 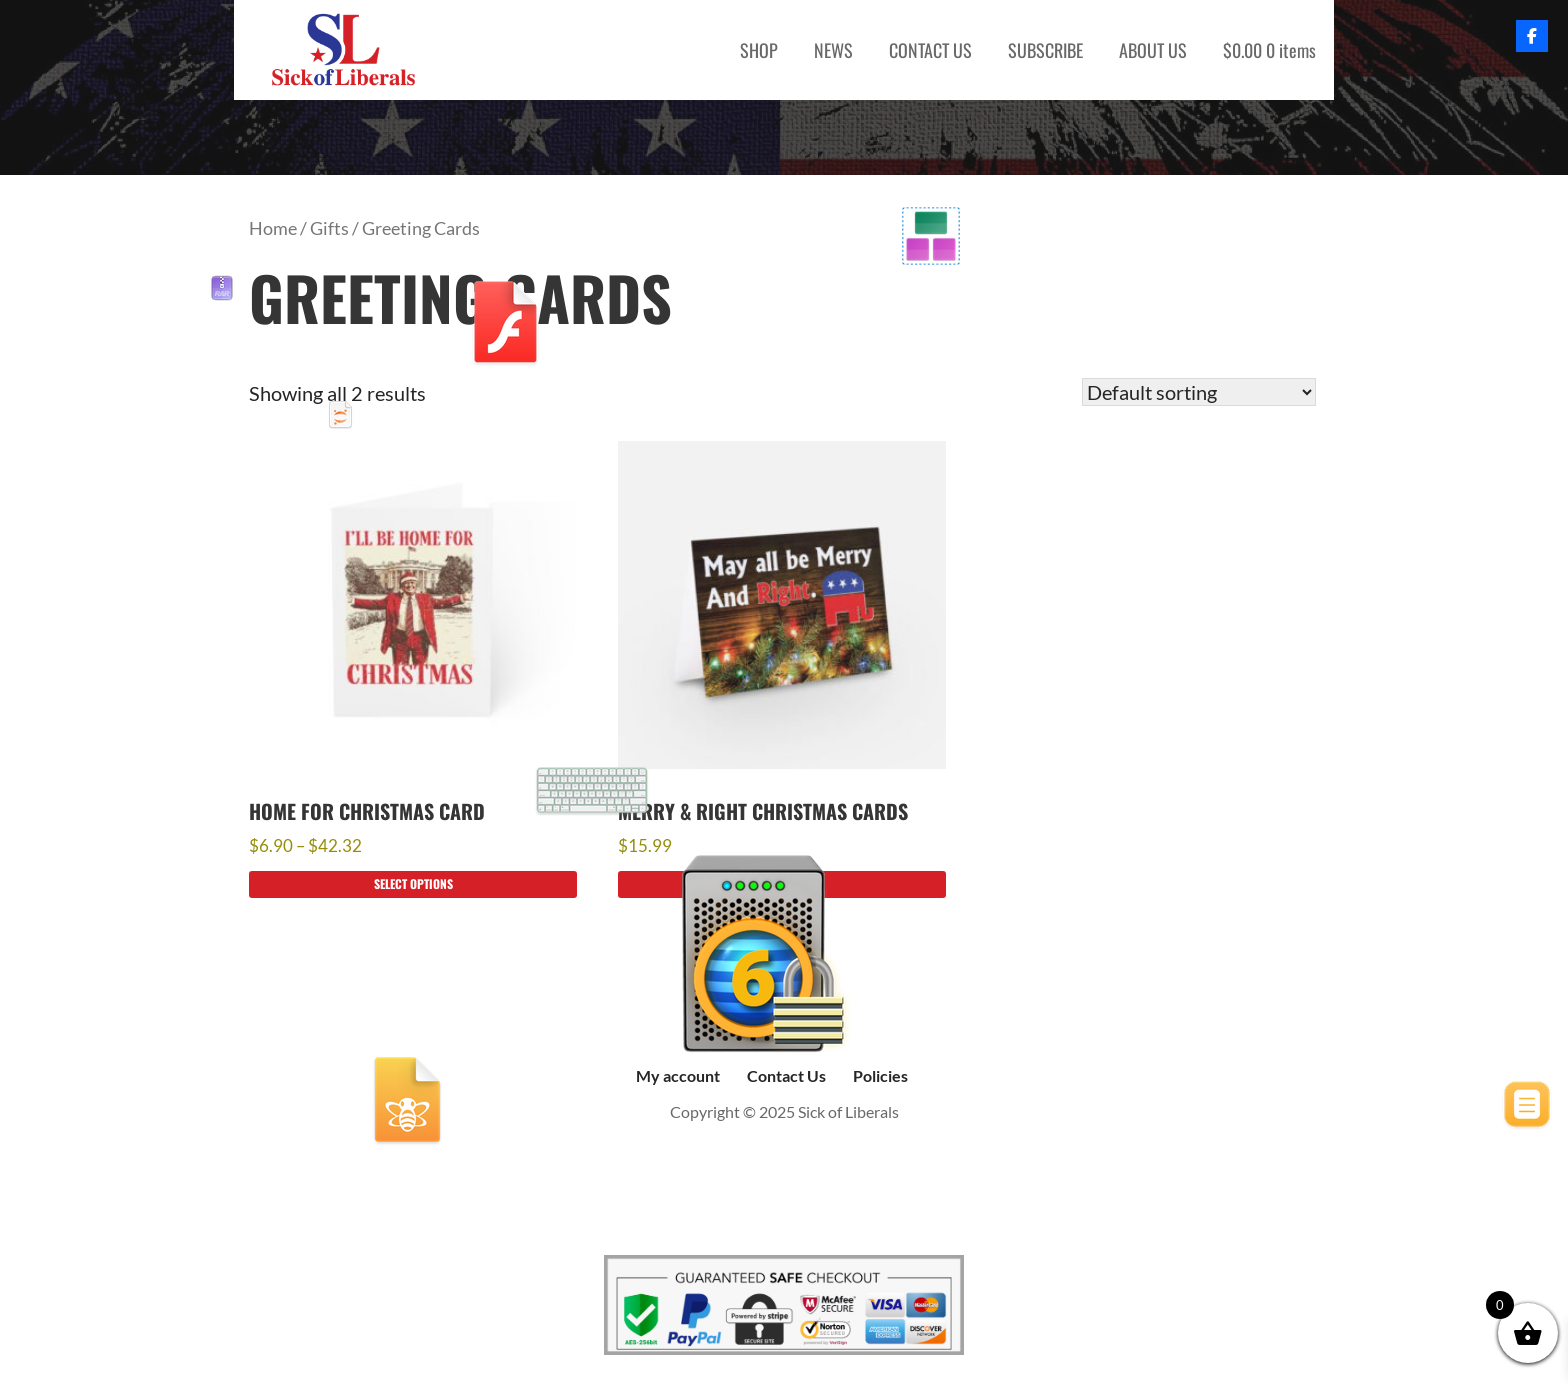 I want to click on a compressed RAR archive file, so click(x=222, y=288).